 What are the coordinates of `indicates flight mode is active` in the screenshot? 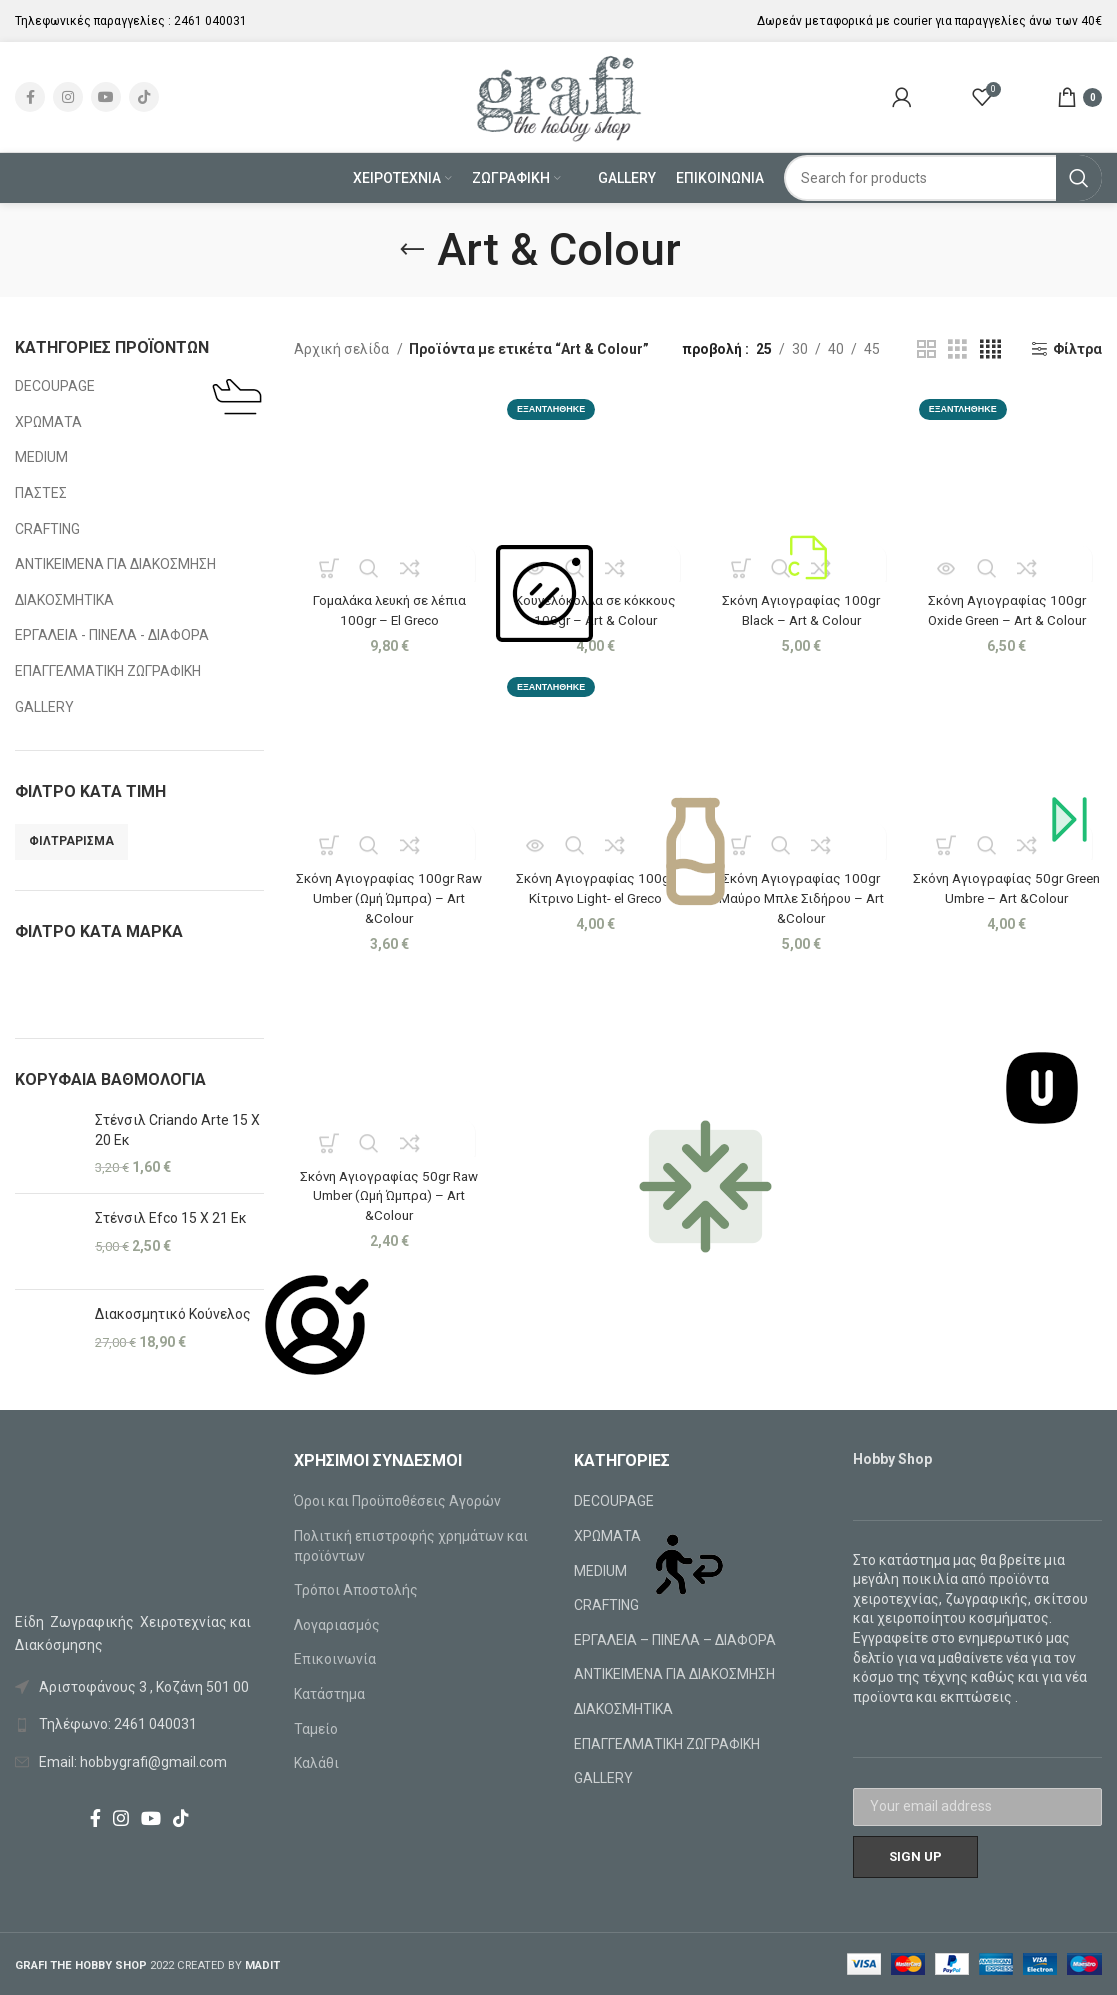 It's located at (237, 395).